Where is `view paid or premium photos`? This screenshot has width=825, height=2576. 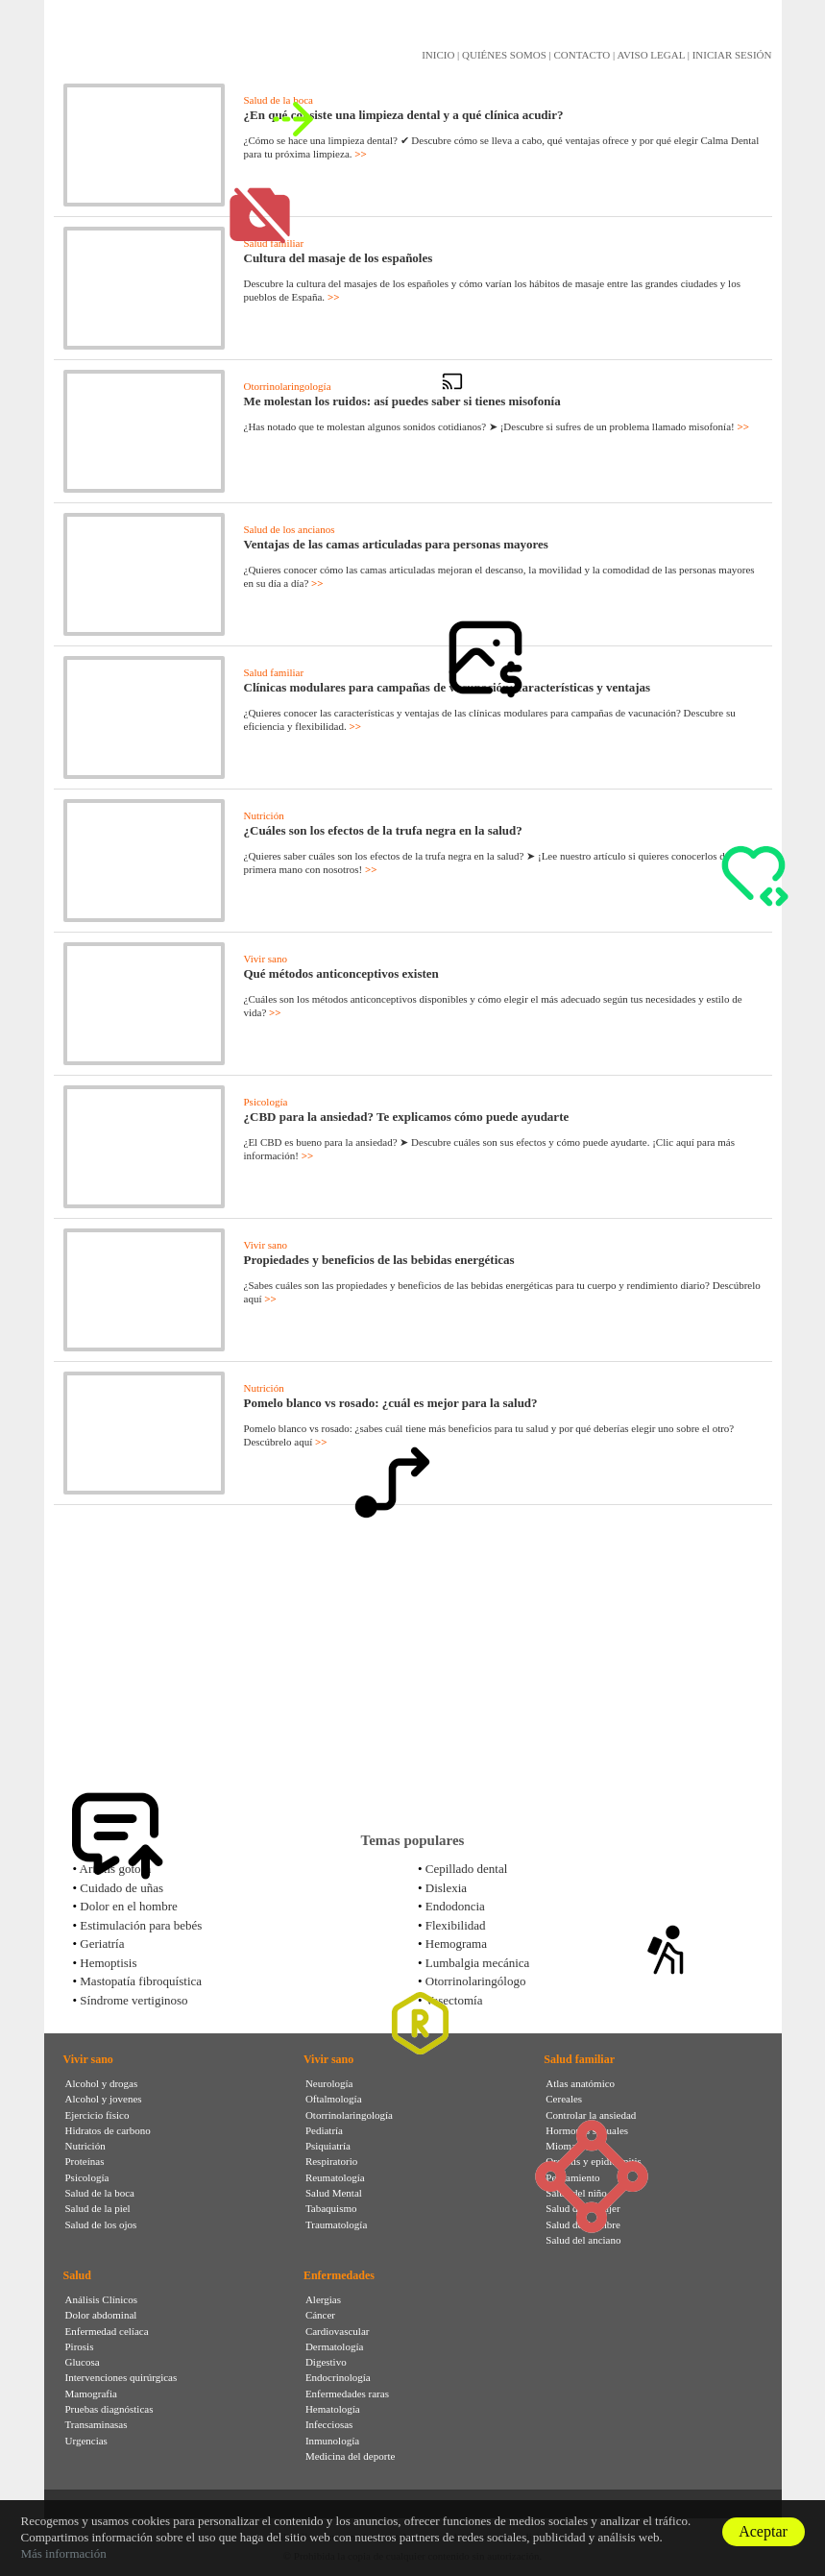
view paid or premium photos is located at coordinates (485, 657).